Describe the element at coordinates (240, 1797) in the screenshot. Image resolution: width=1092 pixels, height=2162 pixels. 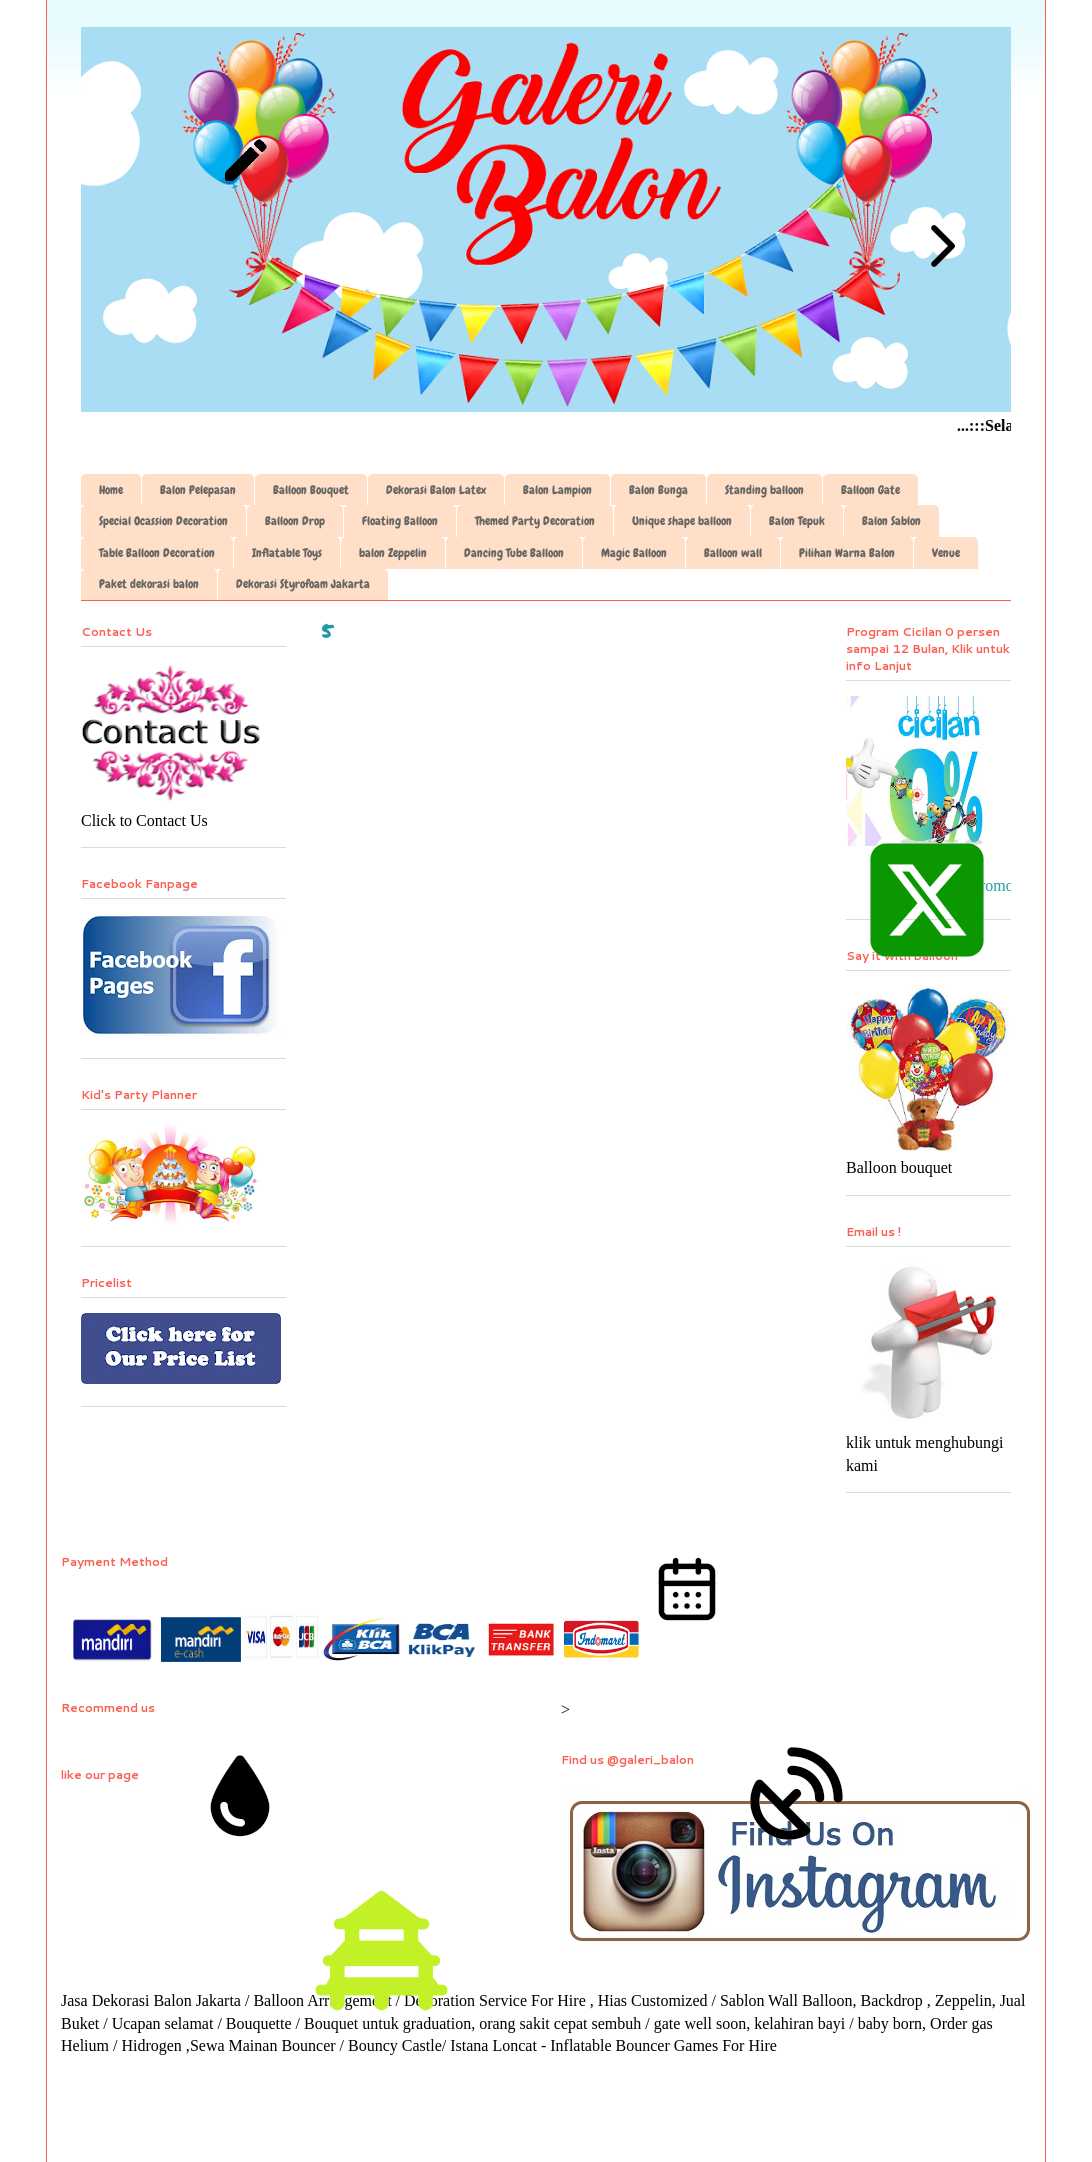
I see `adjust water or hydration settings` at that location.